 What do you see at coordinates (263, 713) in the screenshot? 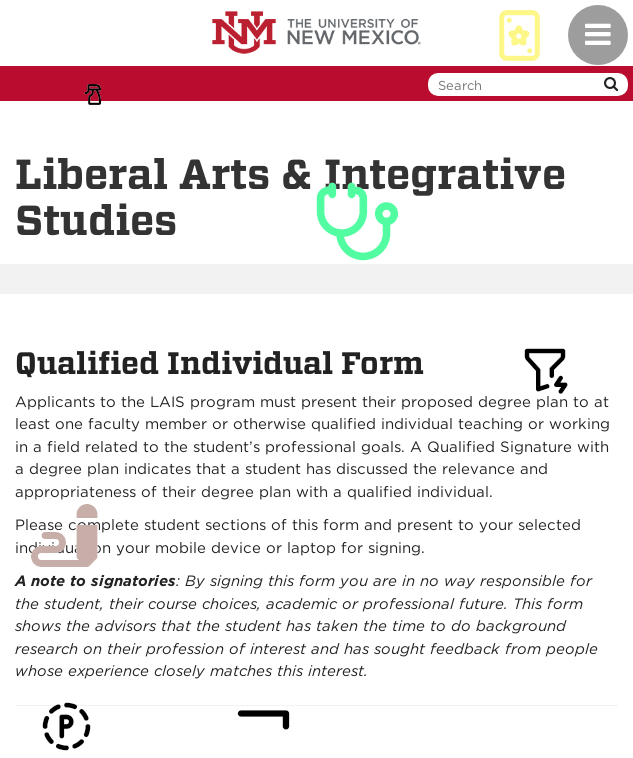
I see `logical NOT operator symbol` at bounding box center [263, 713].